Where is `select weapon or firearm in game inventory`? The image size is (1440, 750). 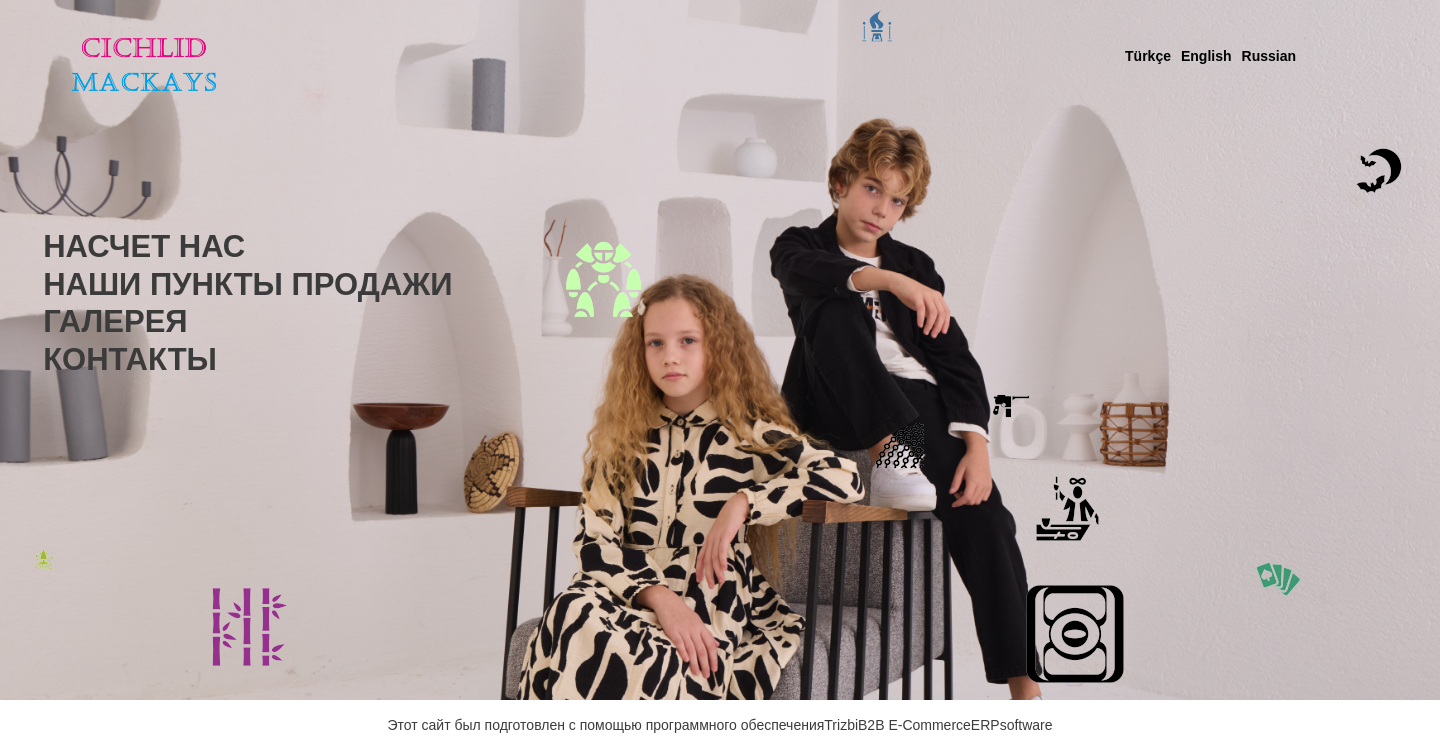 select weapon or firearm in game inventory is located at coordinates (1011, 406).